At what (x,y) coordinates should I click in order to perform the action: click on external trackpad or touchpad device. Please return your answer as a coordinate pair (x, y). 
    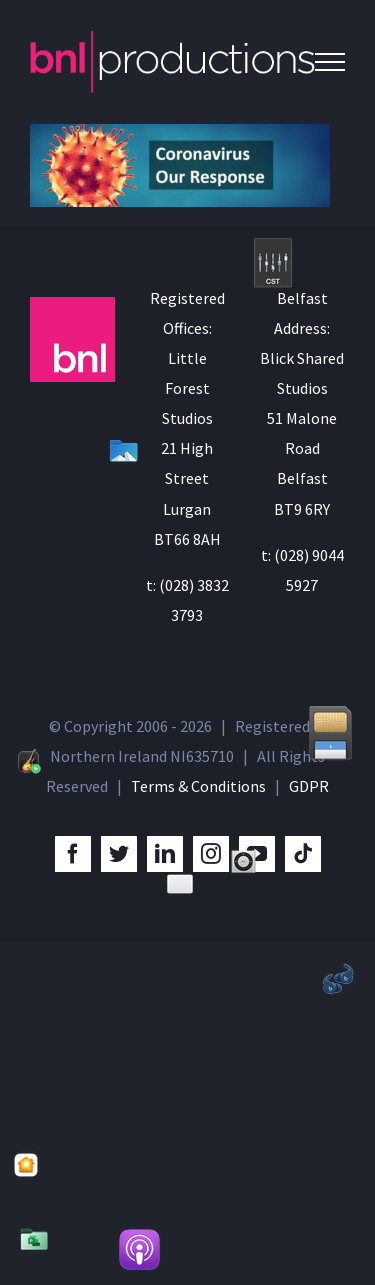
    Looking at the image, I should click on (180, 884).